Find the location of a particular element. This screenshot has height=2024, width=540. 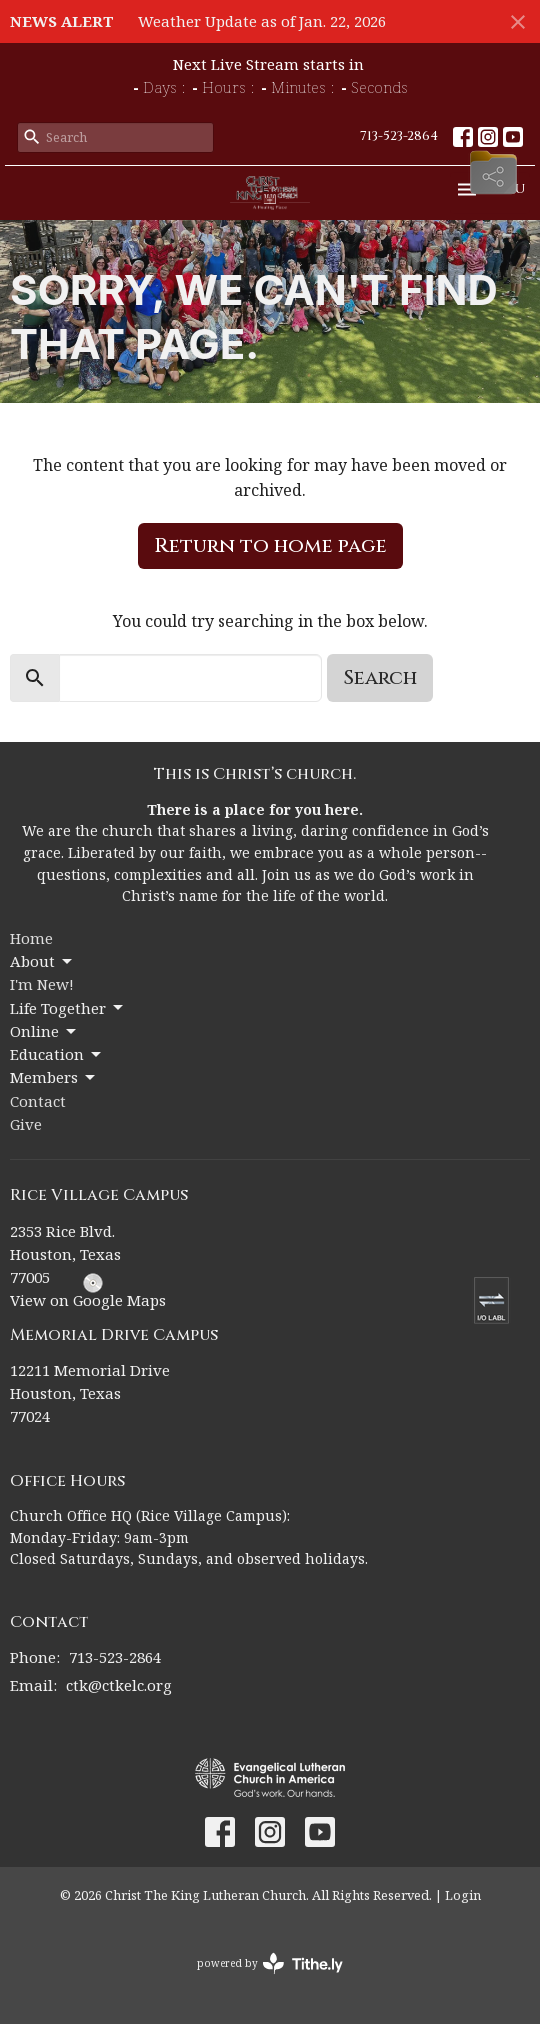

configure audio input/output settings in GarageBand is located at coordinates (491, 1301).